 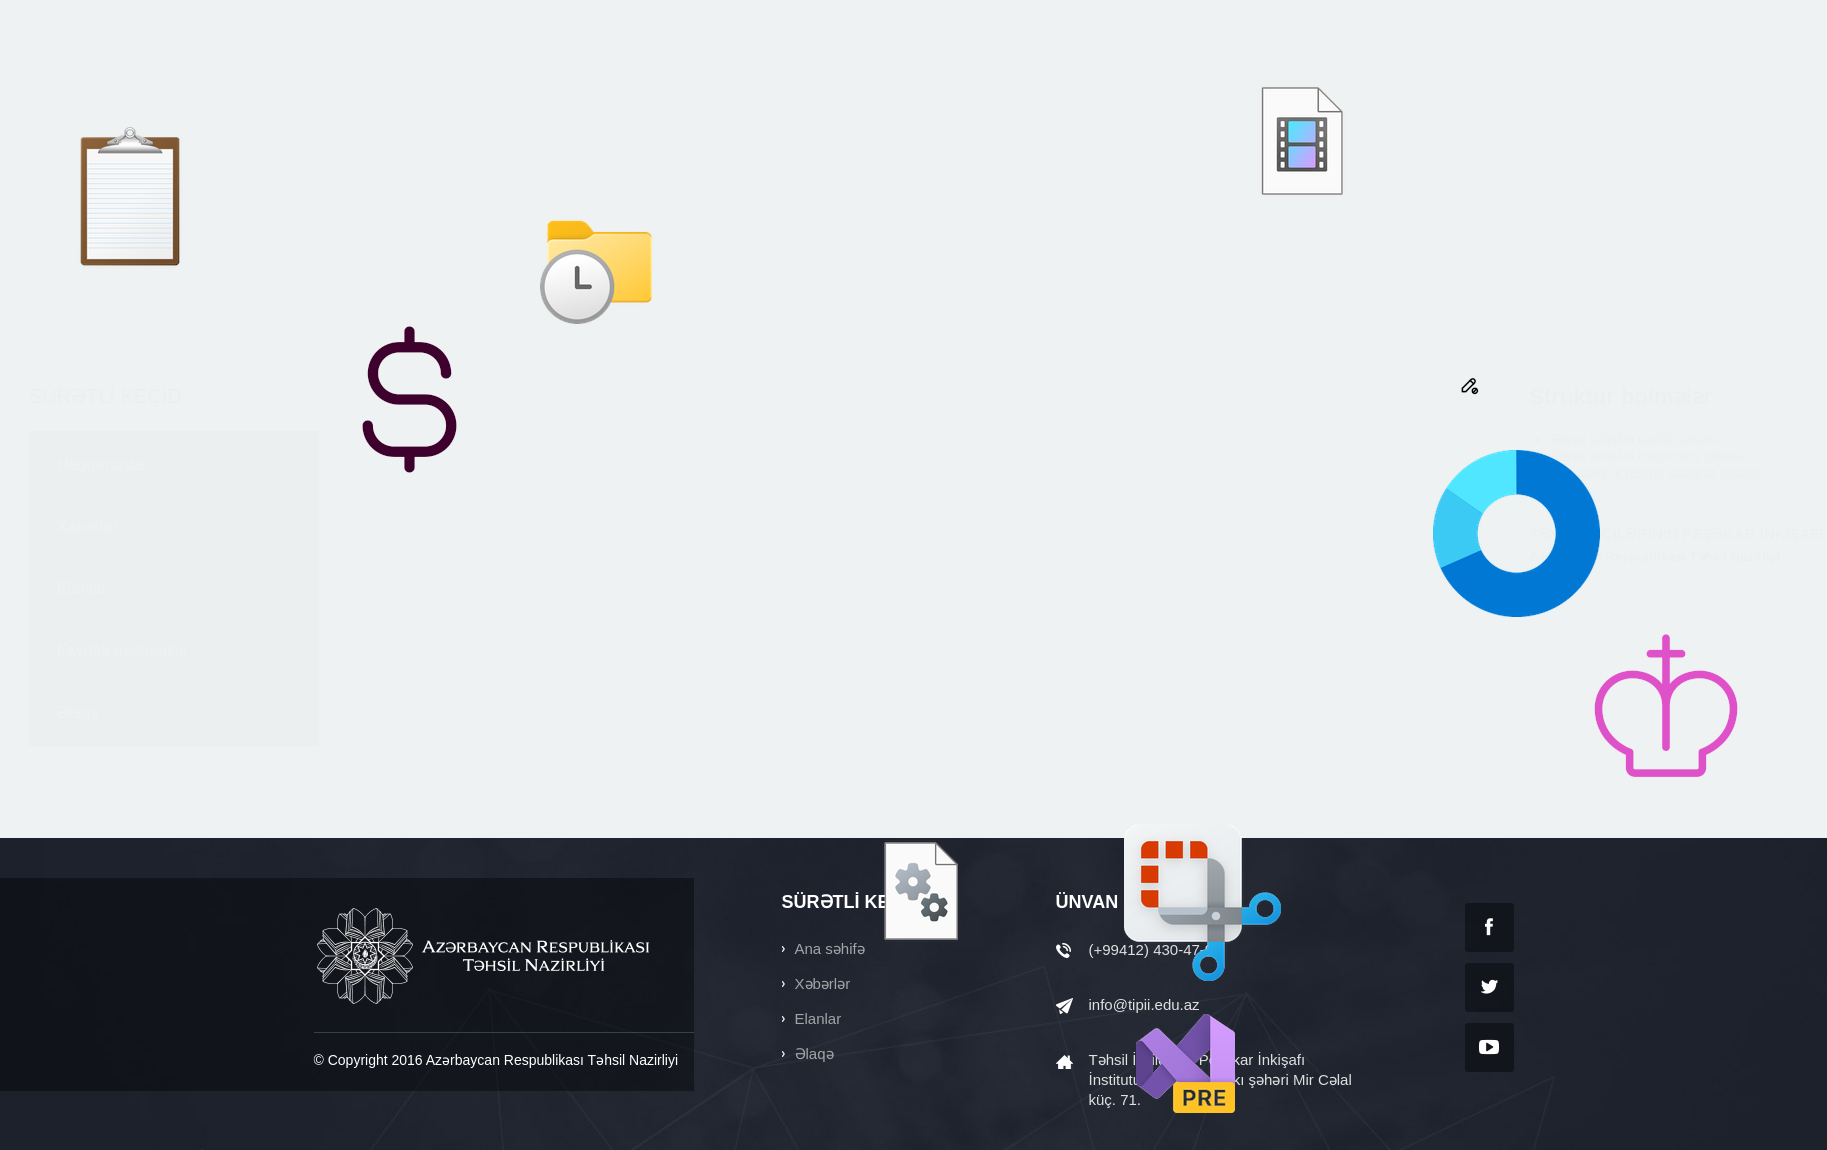 I want to click on open configuration file settings, so click(x=921, y=891).